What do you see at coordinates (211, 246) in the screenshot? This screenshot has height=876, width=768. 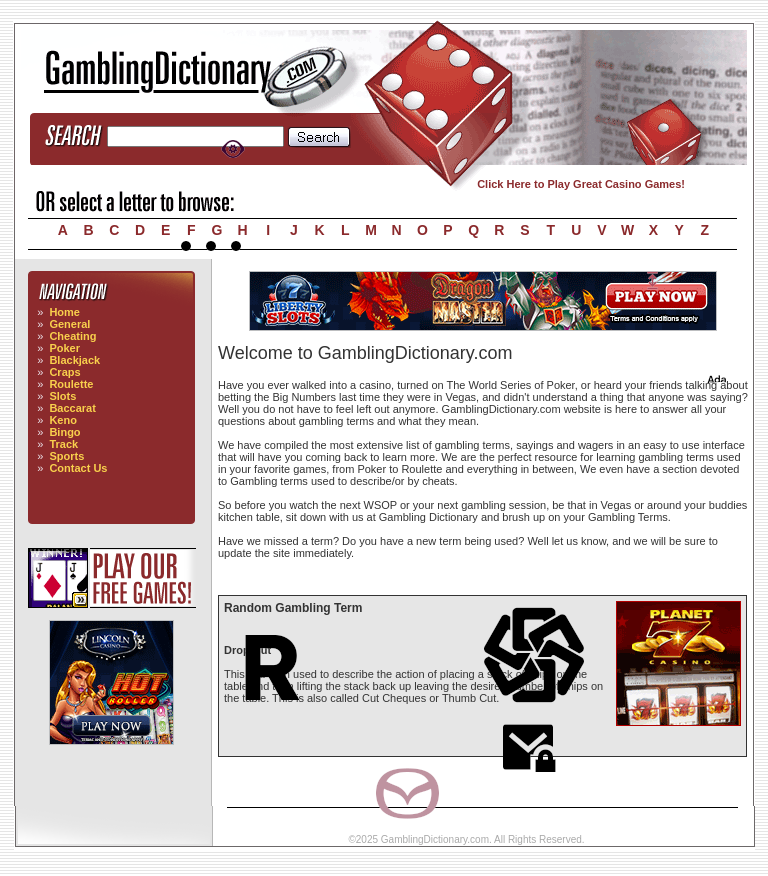 I see `access more options or actions` at bounding box center [211, 246].